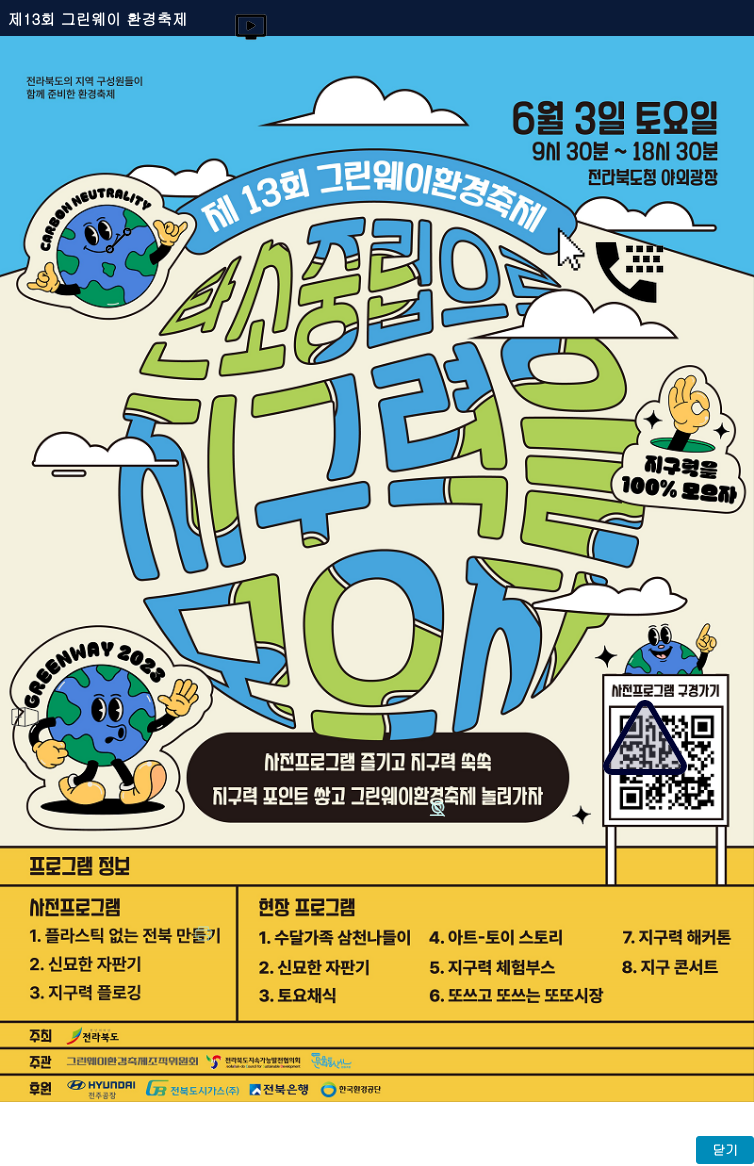 The height and width of the screenshot is (1166, 754). What do you see at coordinates (645, 739) in the screenshot?
I see `play or start media content` at bounding box center [645, 739].